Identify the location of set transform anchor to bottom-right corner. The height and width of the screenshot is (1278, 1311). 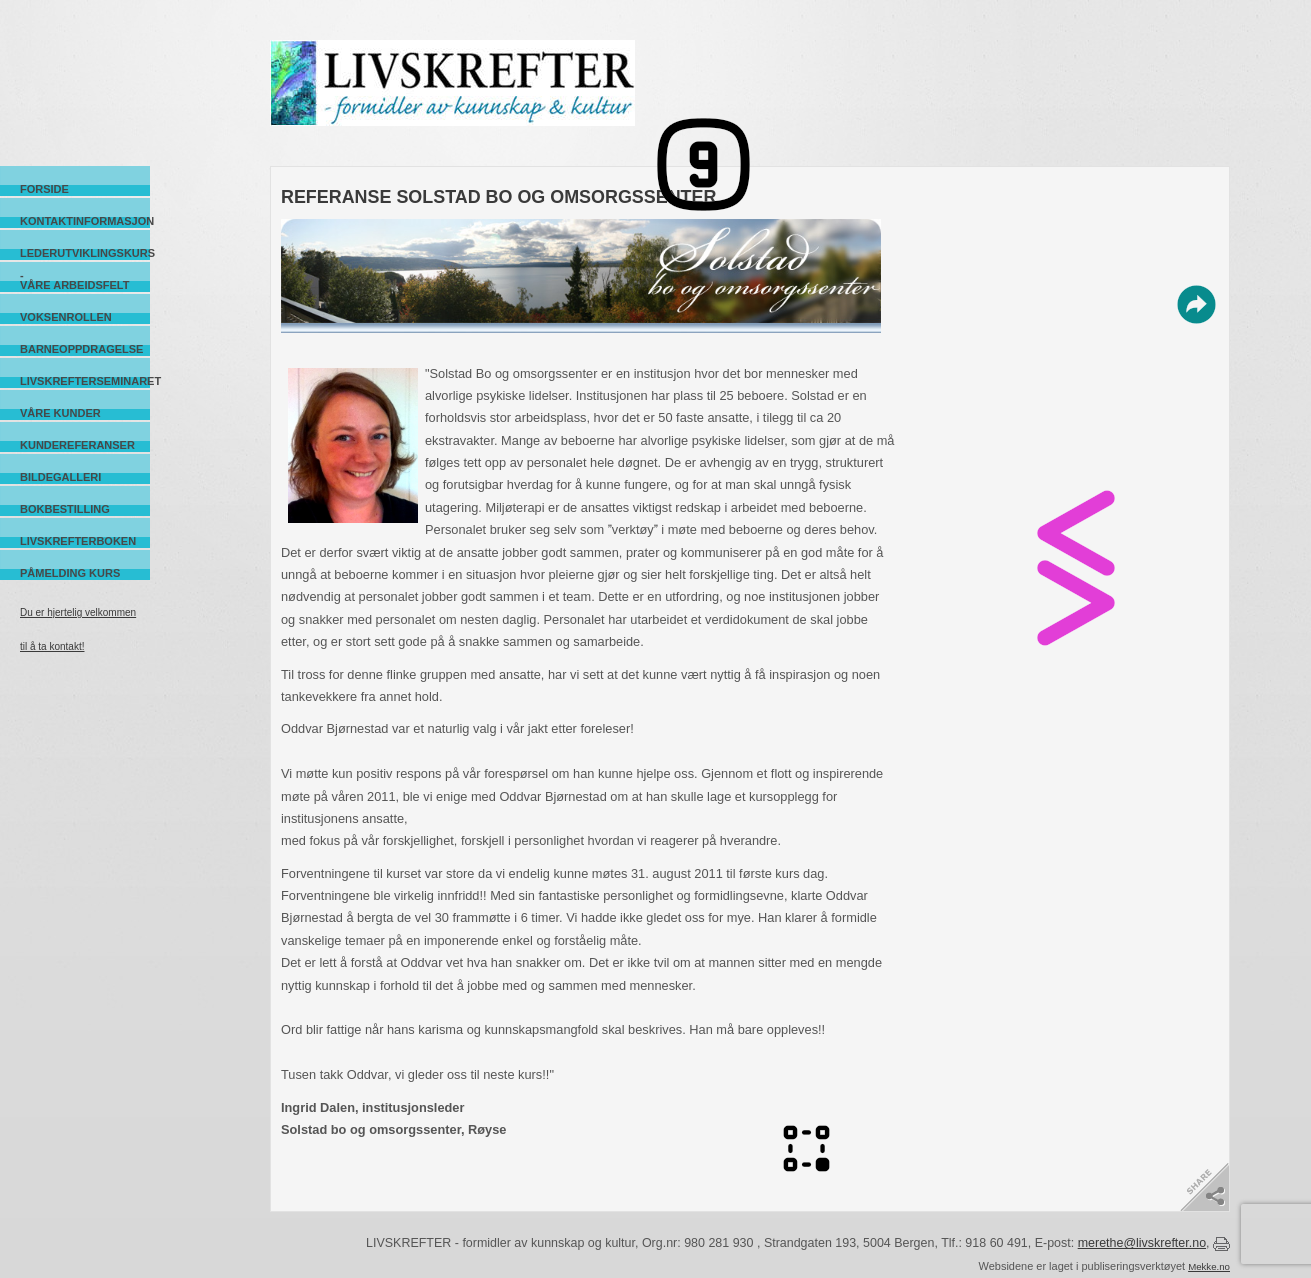
(806, 1148).